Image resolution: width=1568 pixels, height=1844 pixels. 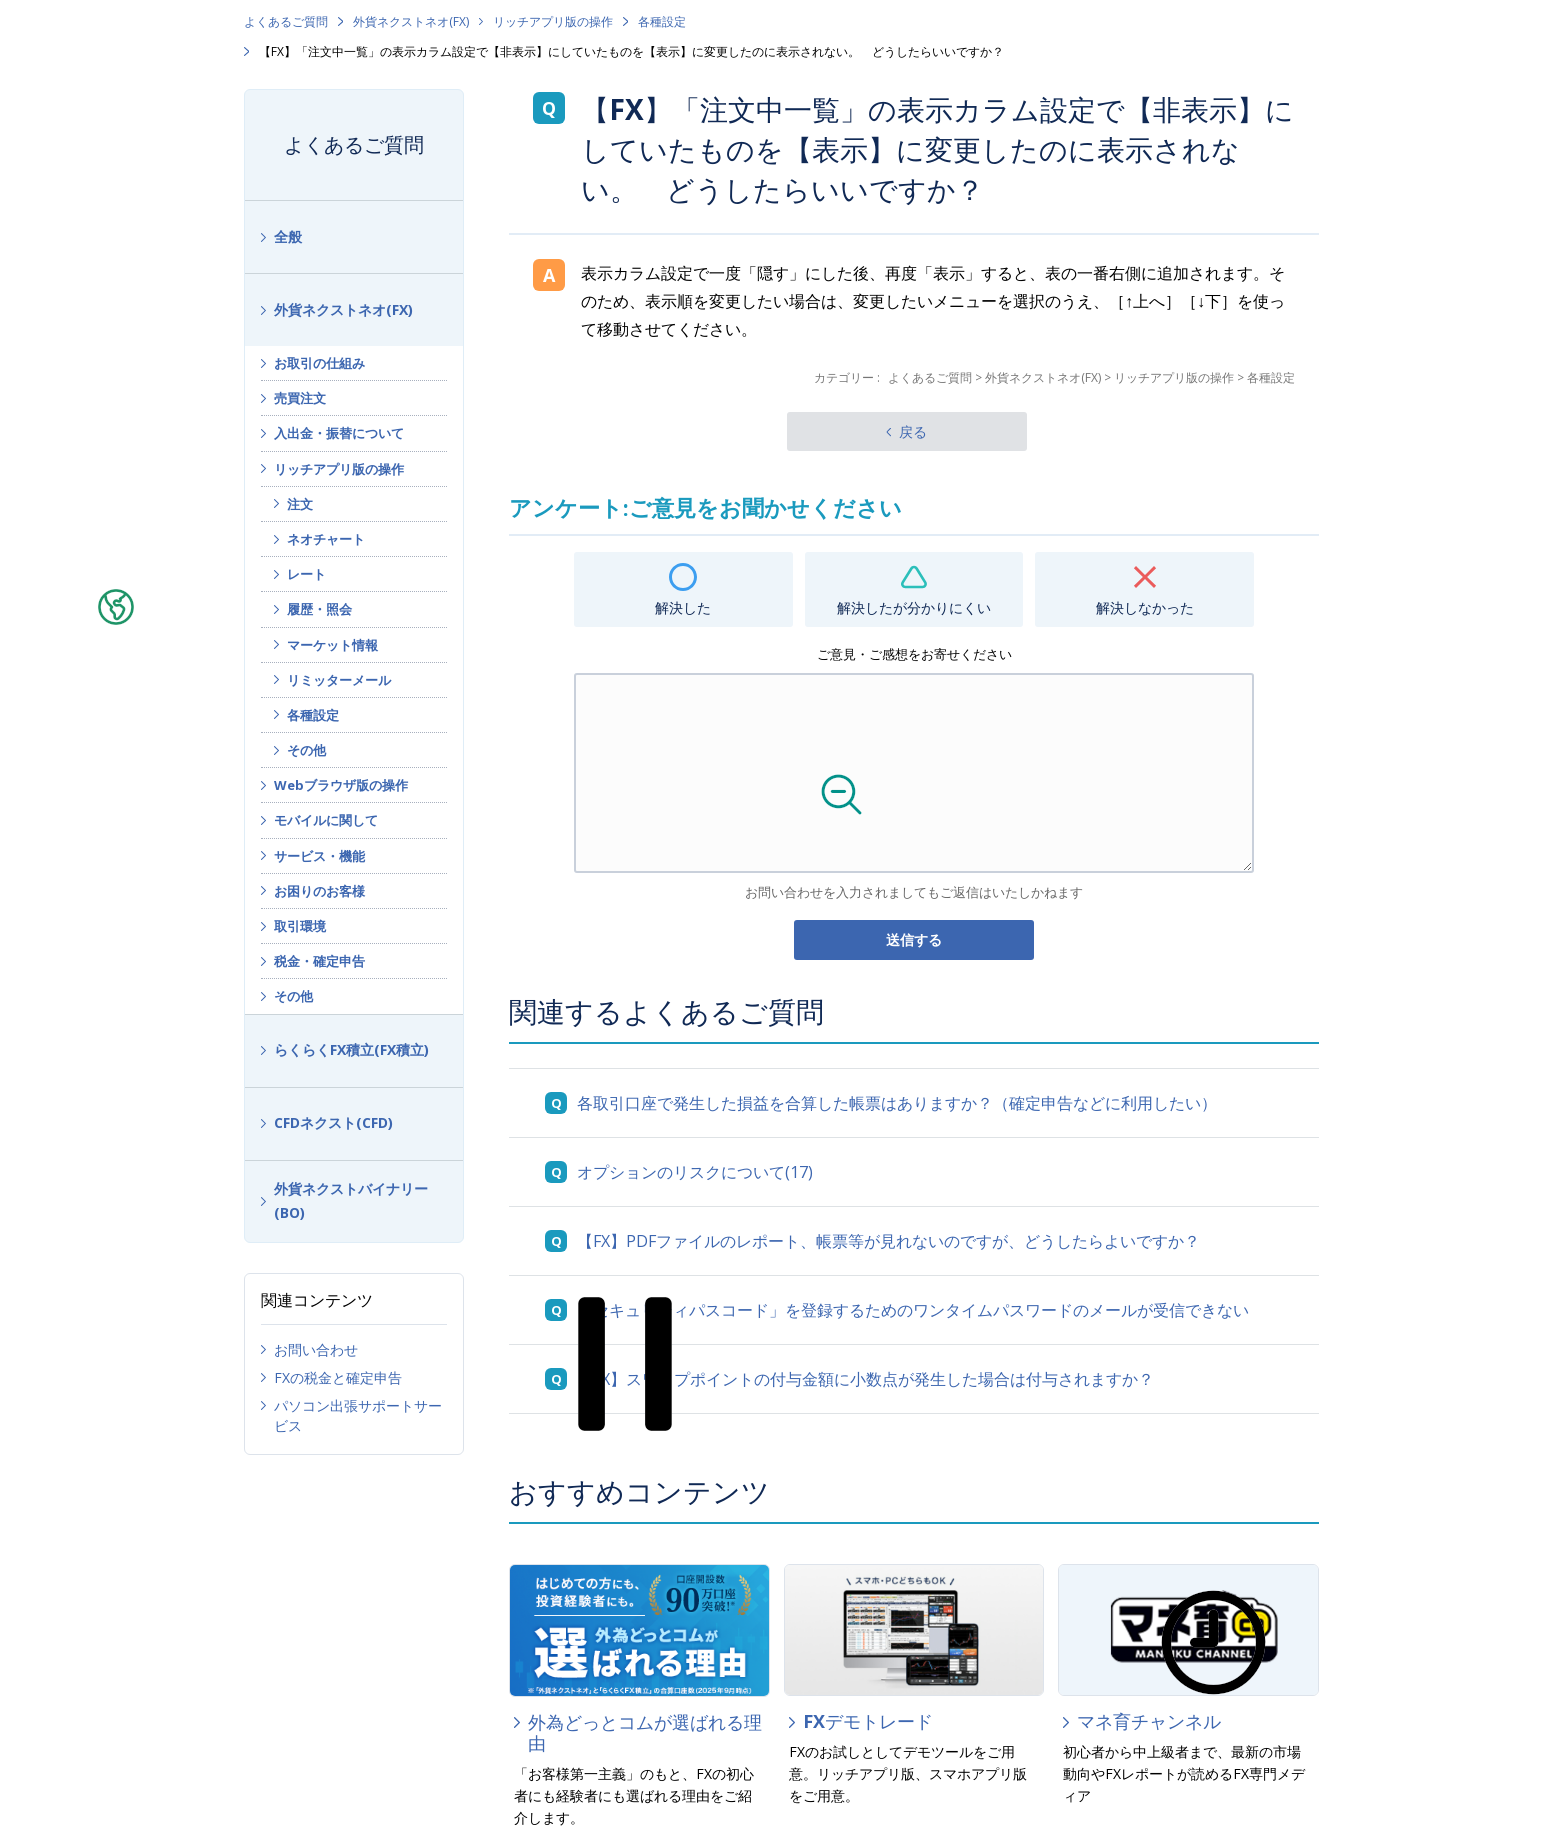 I want to click on view americas region or western hemisphere, so click(x=116, y=607).